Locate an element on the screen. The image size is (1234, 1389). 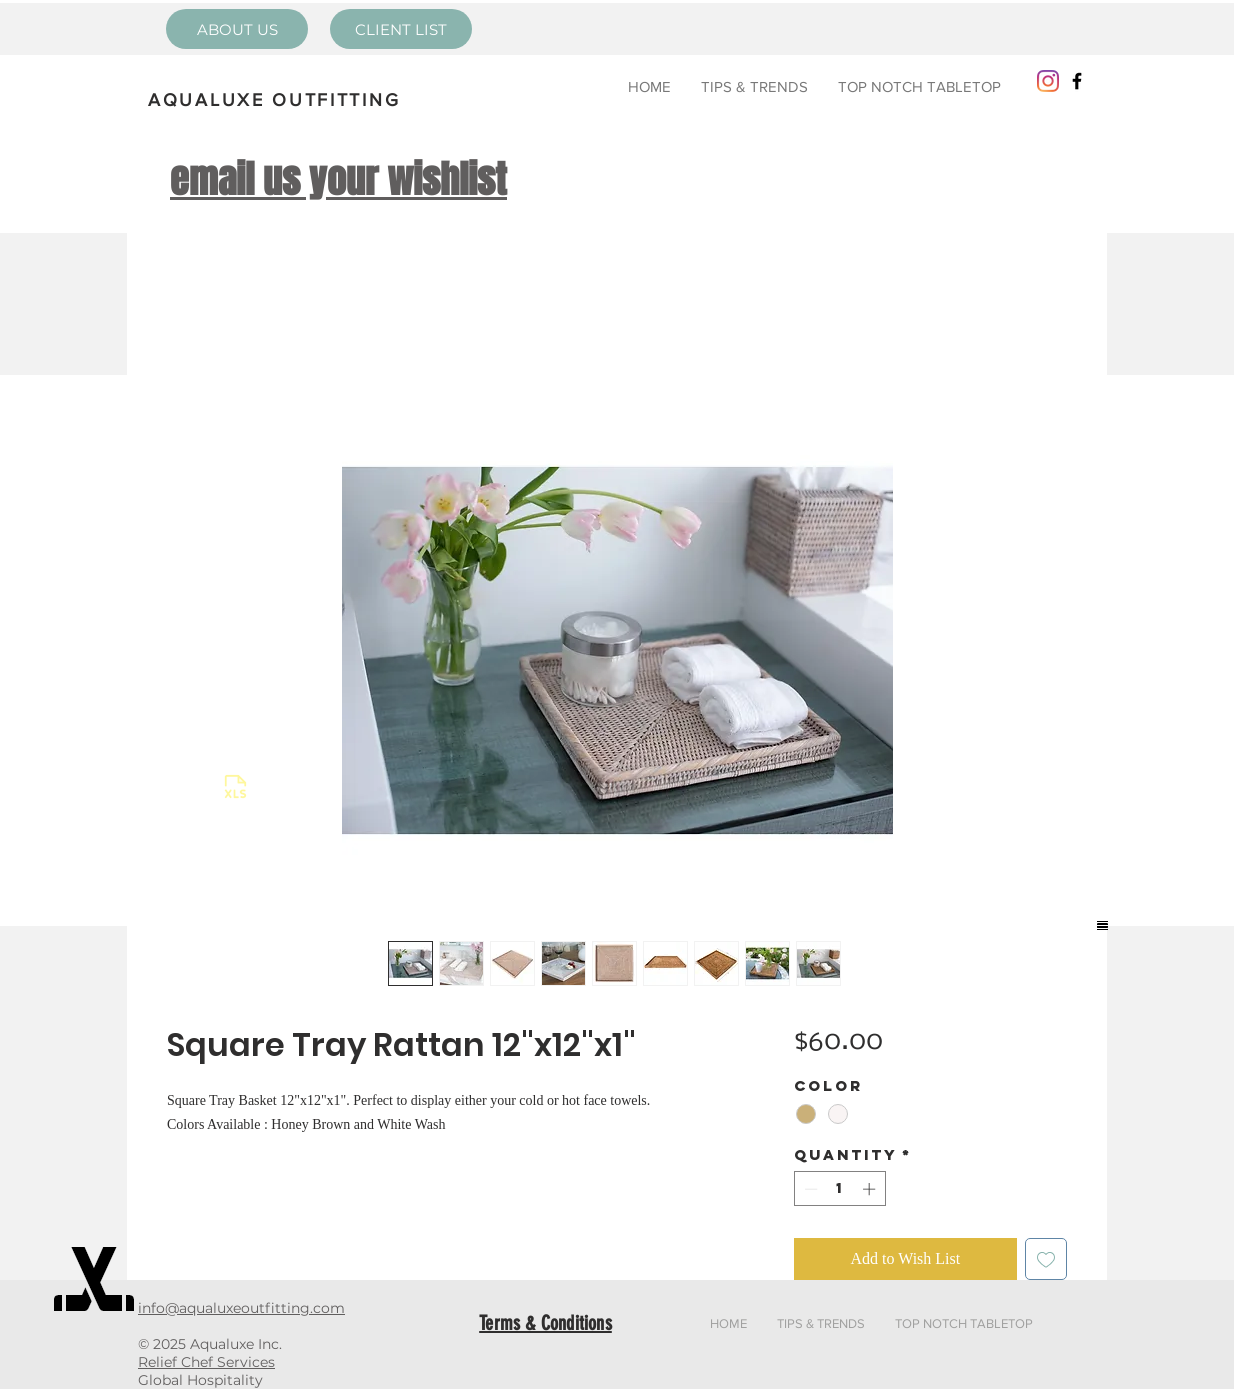
view hockey sports content is located at coordinates (94, 1279).